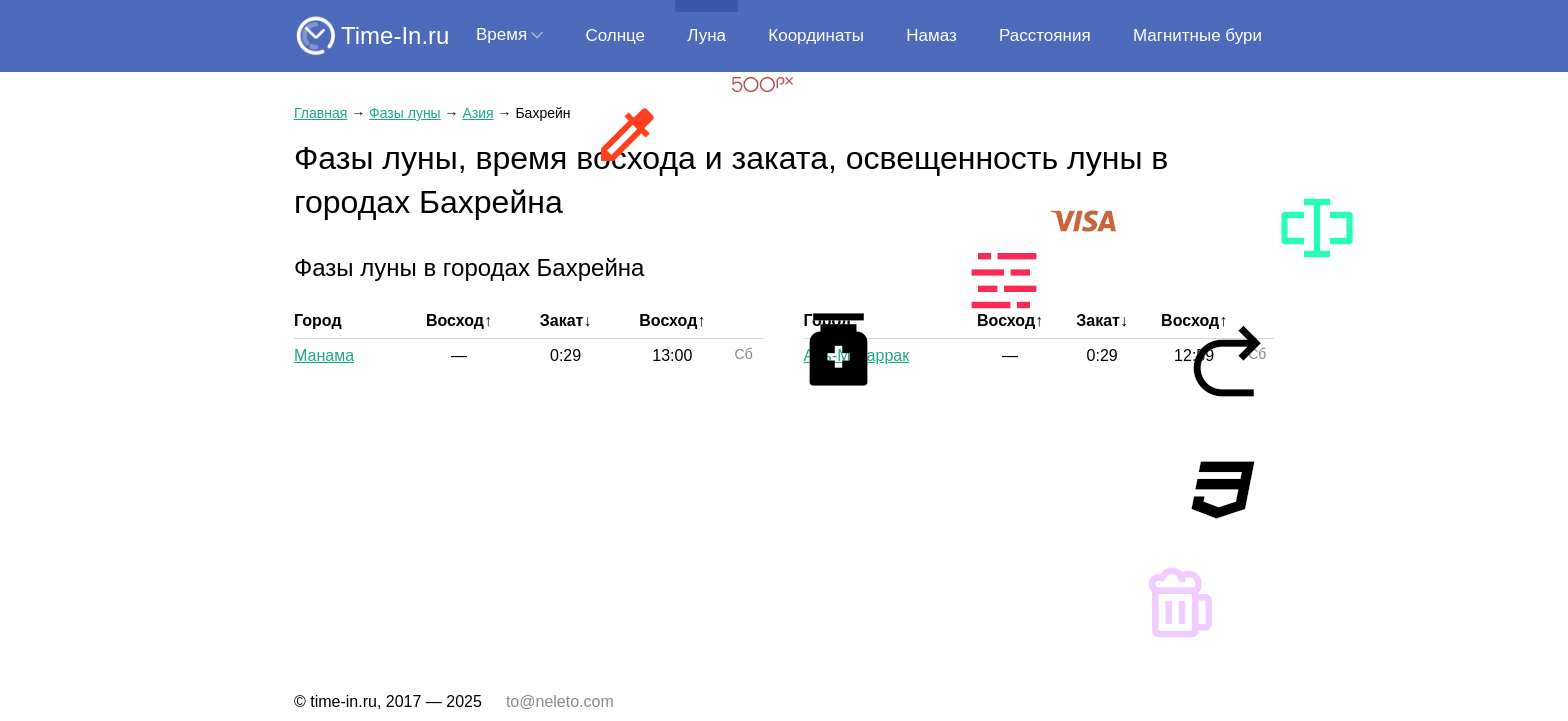 The width and height of the screenshot is (1568, 721). What do you see at coordinates (1004, 279) in the screenshot?
I see `indicates misty or foggy weather conditions` at bounding box center [1004, 279].